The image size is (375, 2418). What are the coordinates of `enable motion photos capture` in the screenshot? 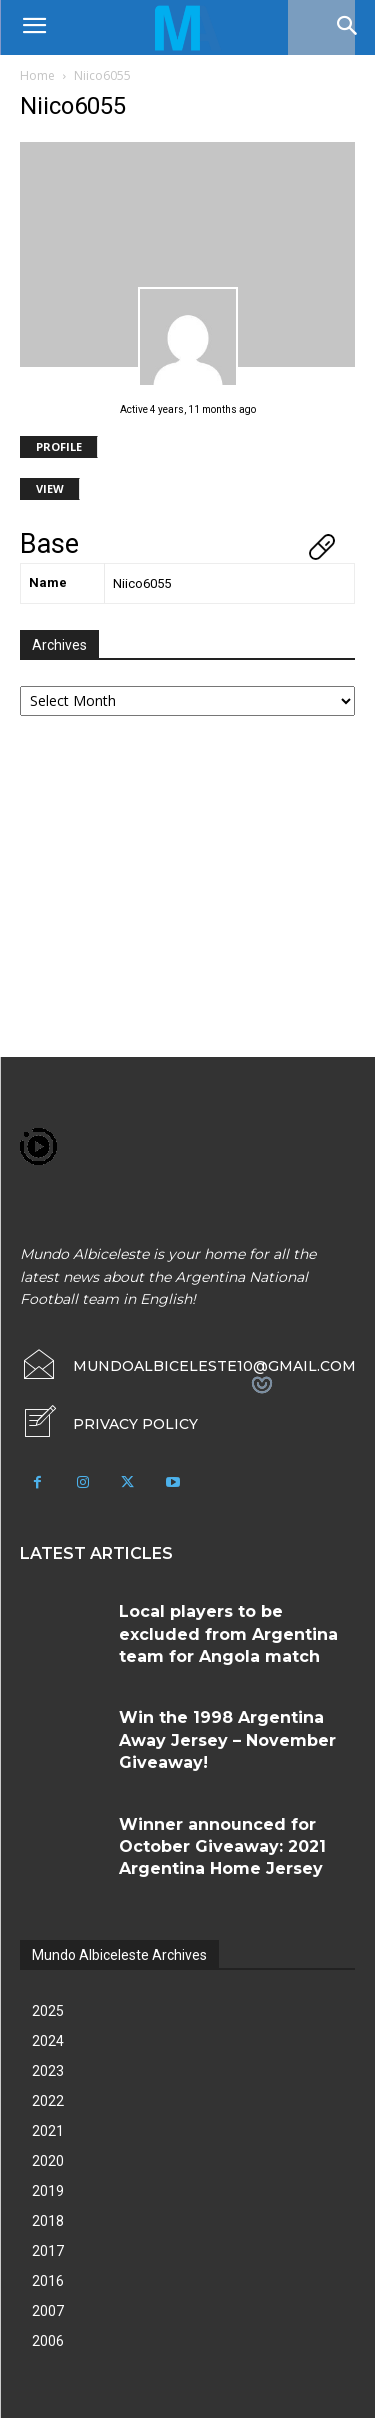 It's located at (38, 1146).